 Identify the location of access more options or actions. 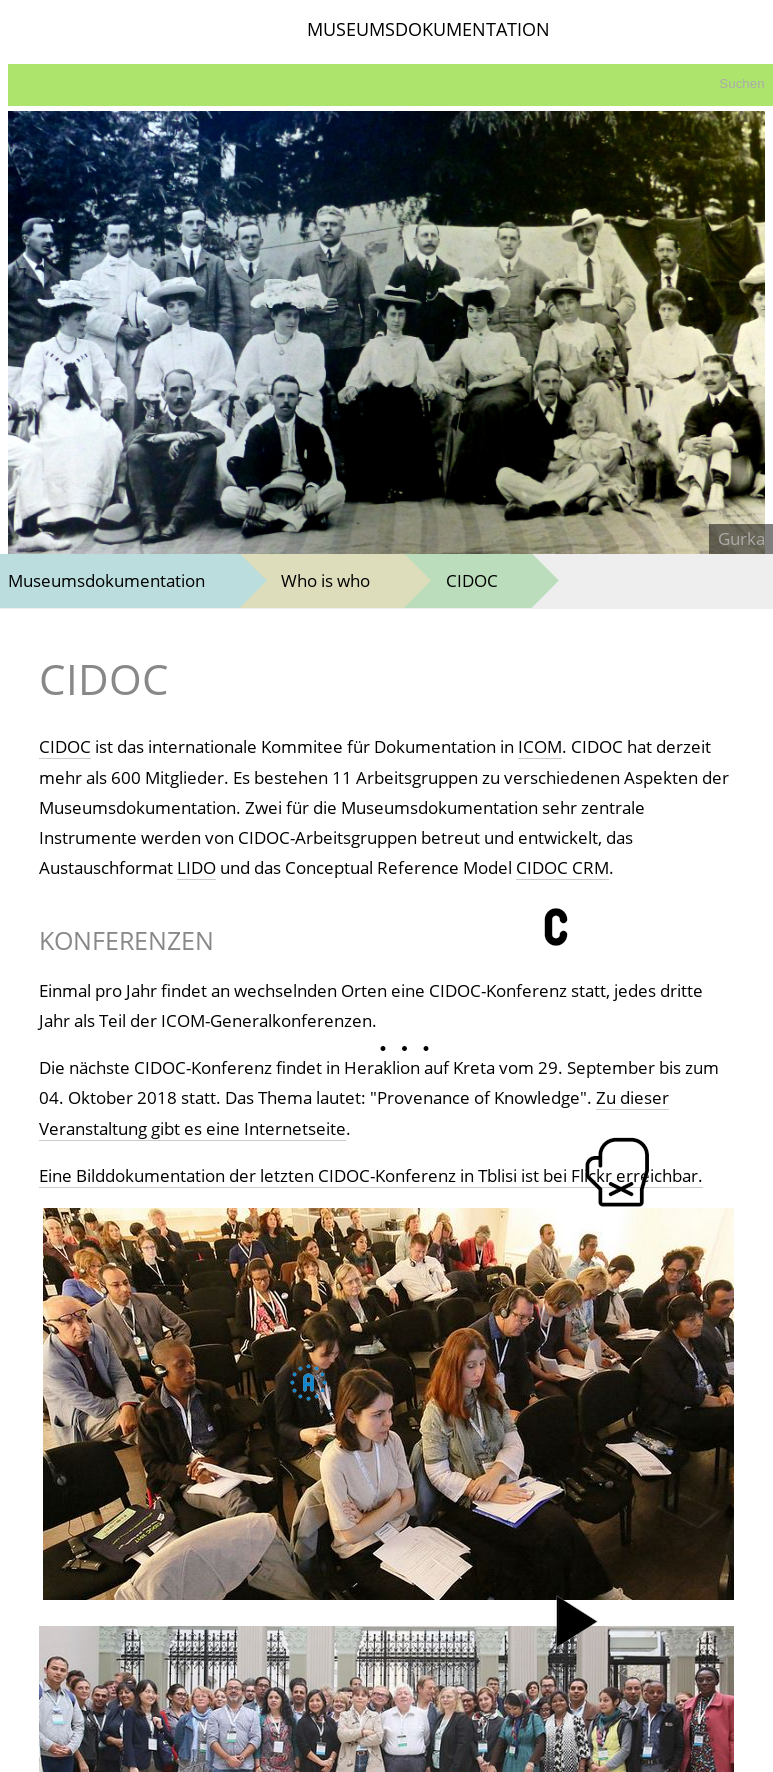
(404, 1048).